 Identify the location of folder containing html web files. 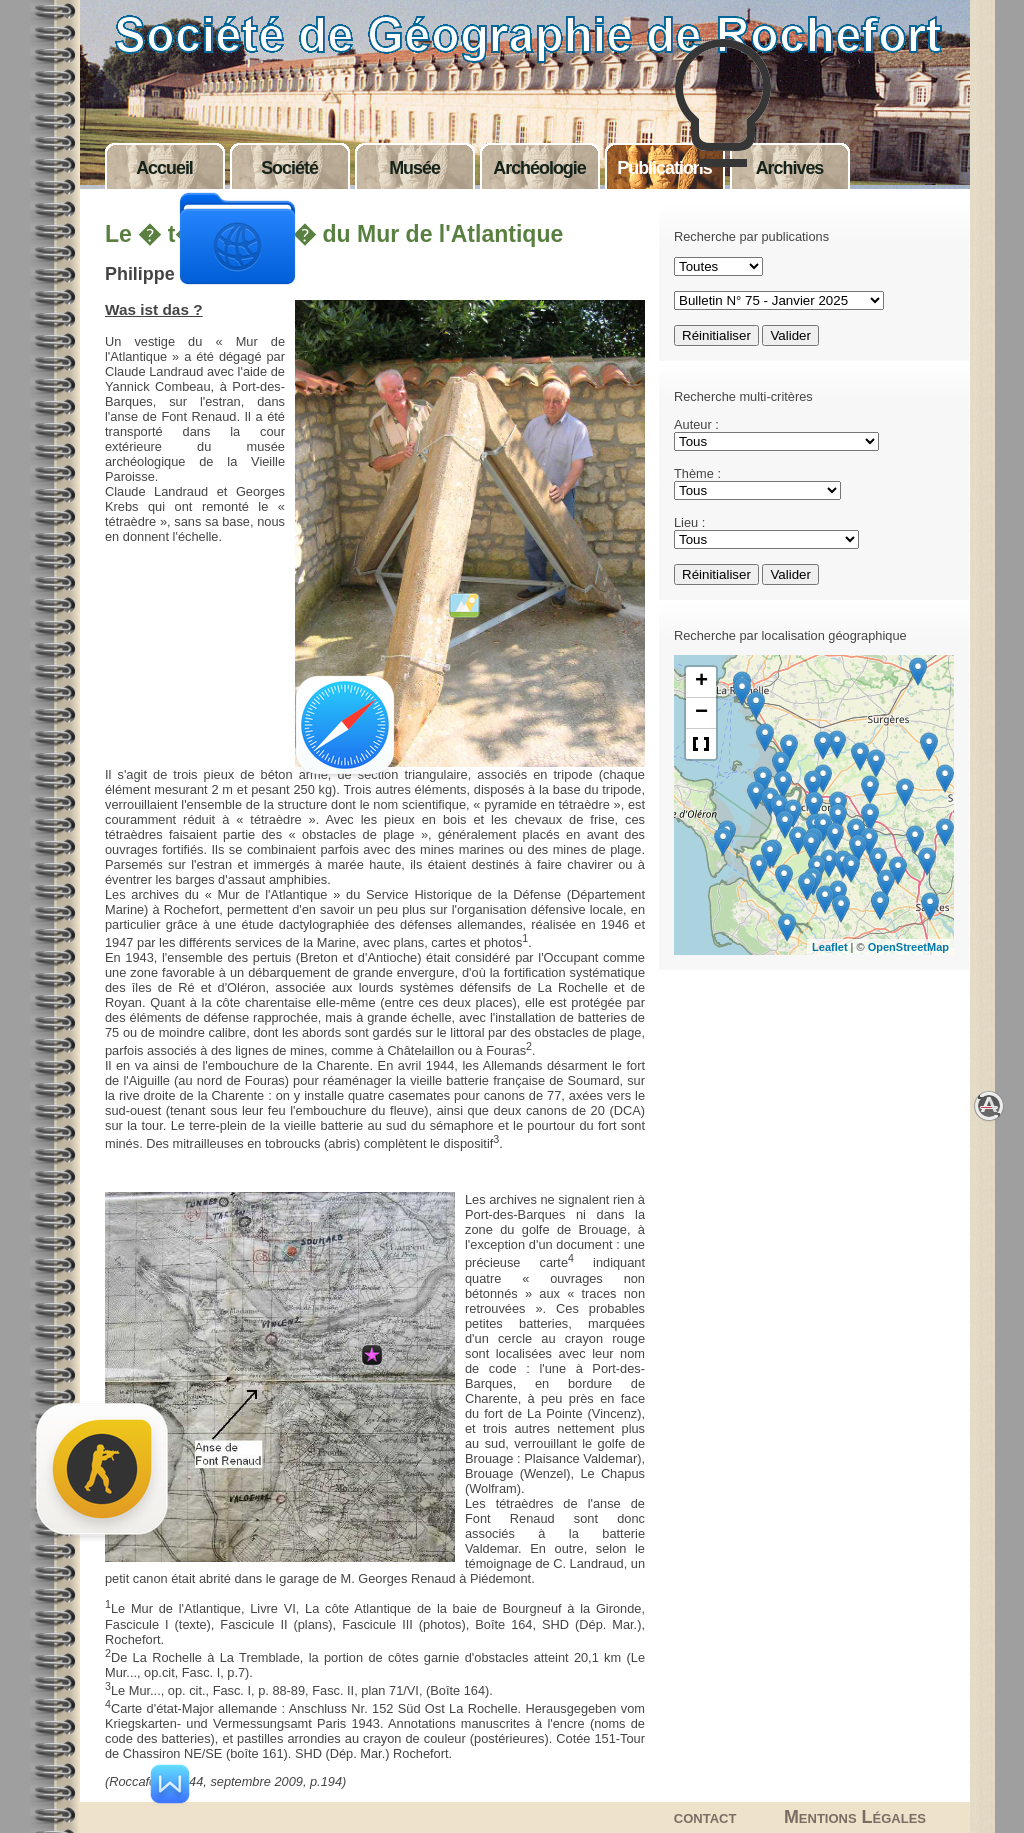
(237, 238).